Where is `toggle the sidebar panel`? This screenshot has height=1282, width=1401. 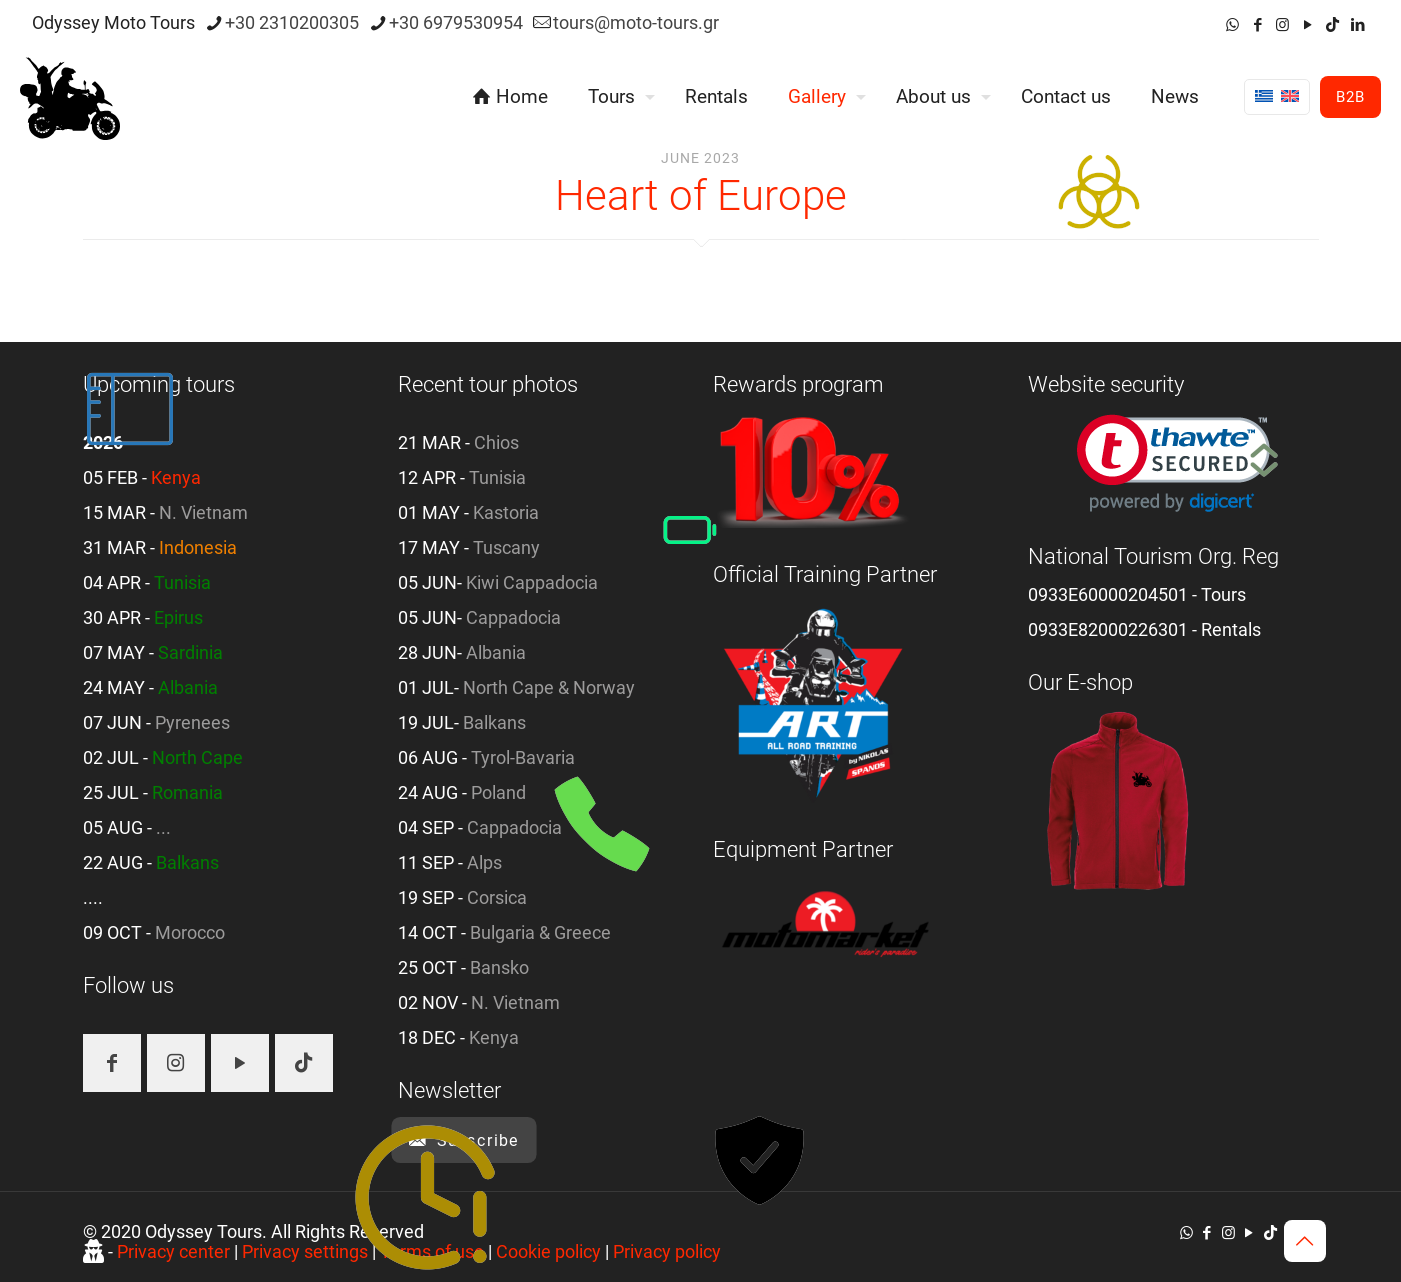
toggle the sidebar panel is located at coordinates (130, 409).